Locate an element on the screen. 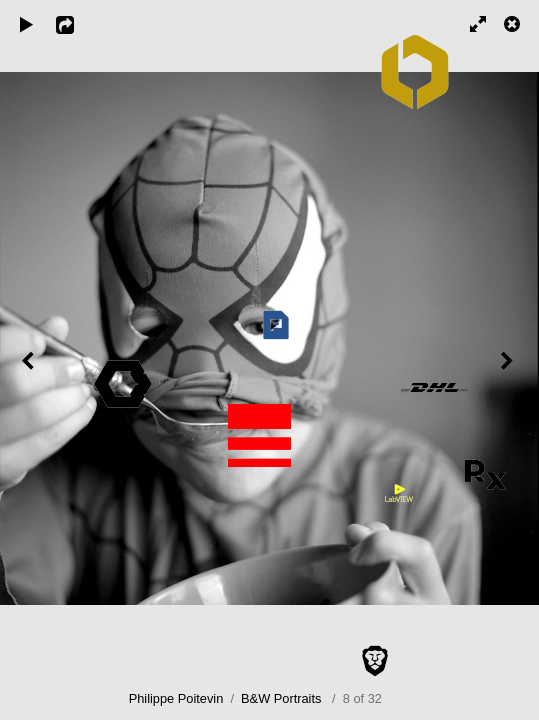  DHL shipping and logistics company logo is located at coordinates (434, 387).